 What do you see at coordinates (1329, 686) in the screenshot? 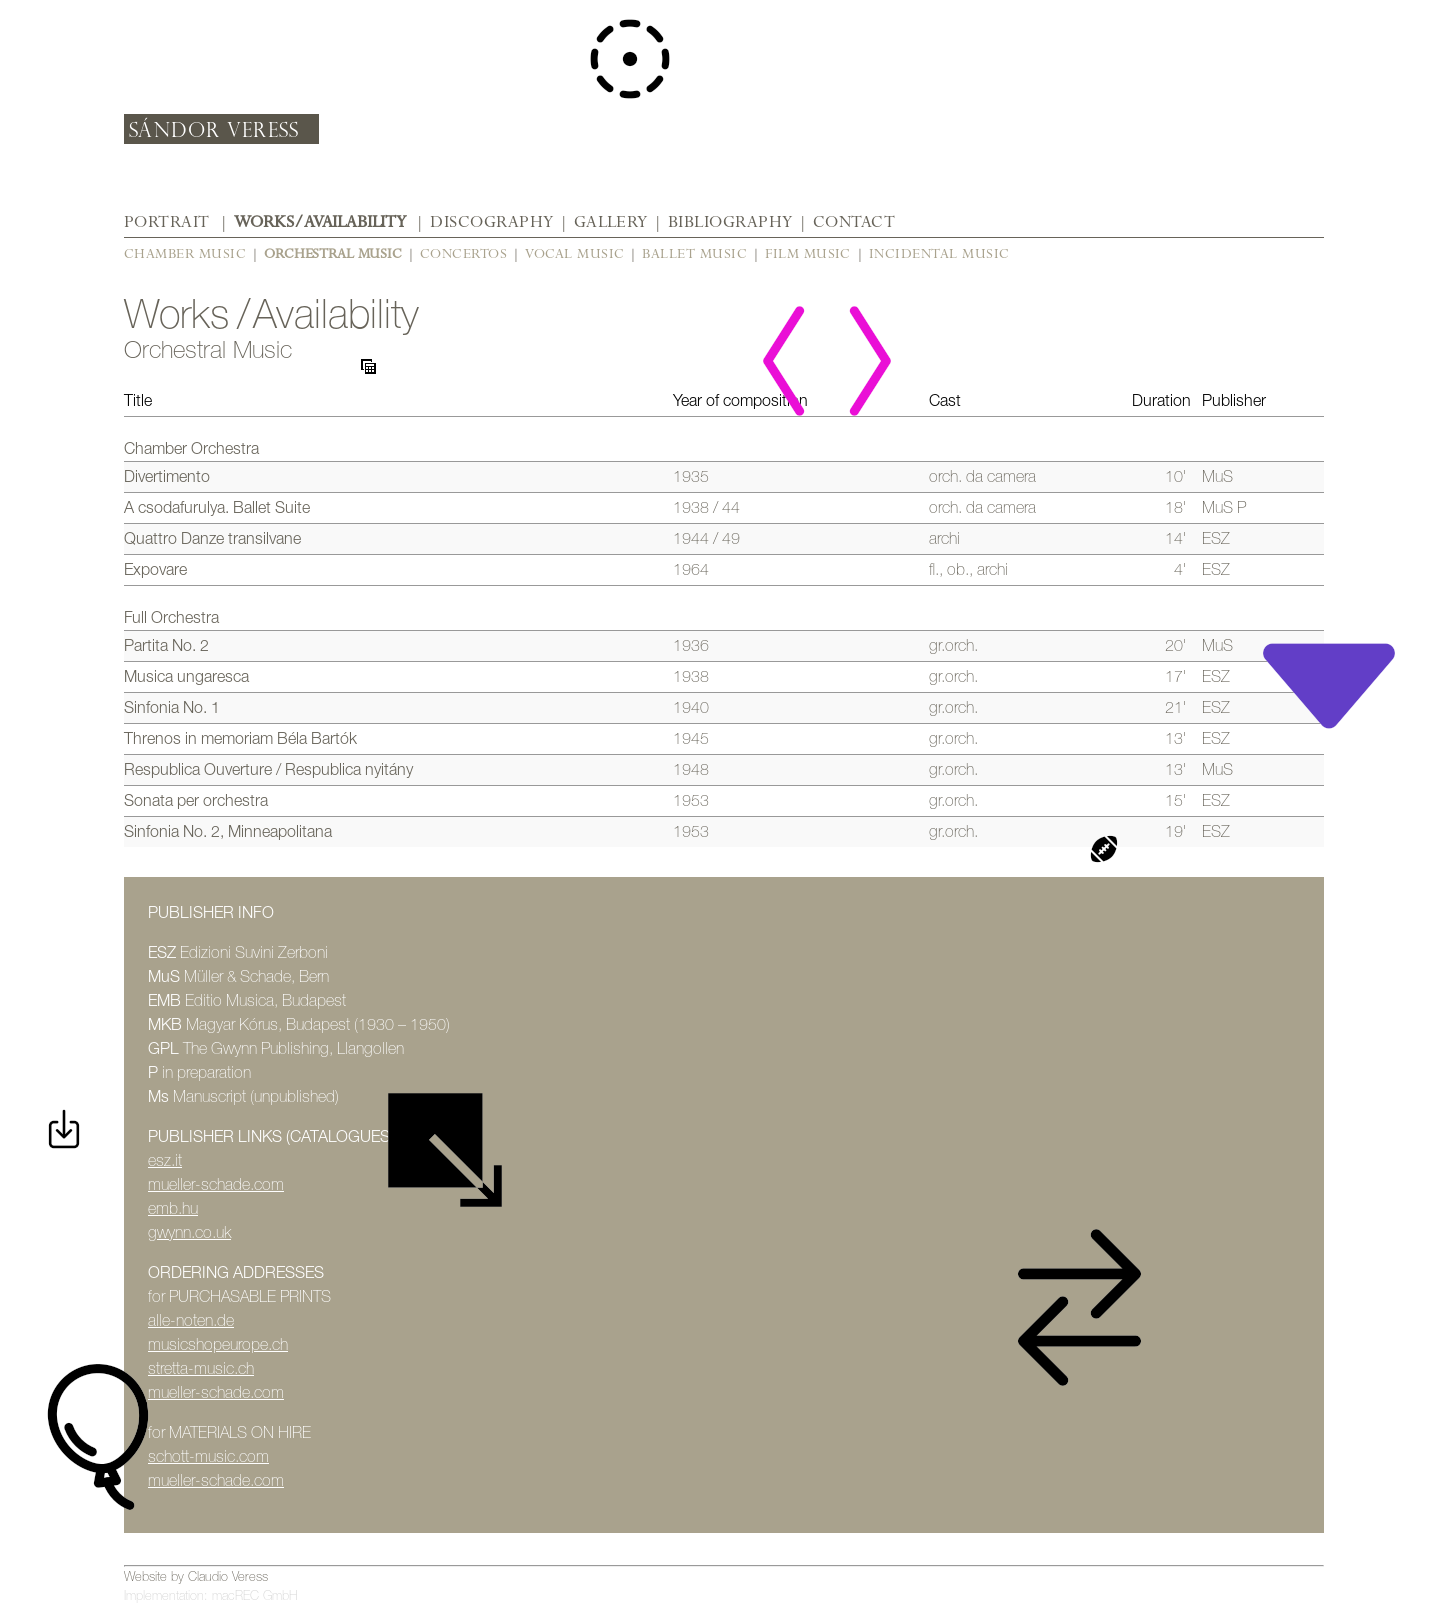
I see `expand a dropdown menu` at bounding box center [1329, 686].